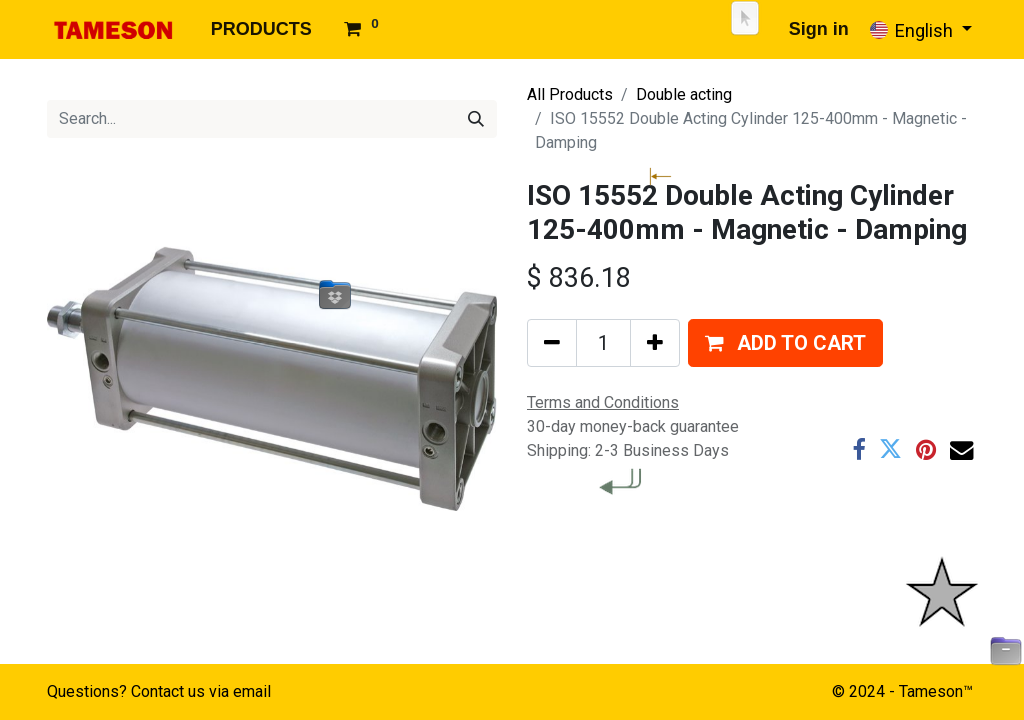 This screenshot has height=720, width=1024. Describe the element at coordinates (660, 176) in the screenshot. I see `go to the first item in a list or sequence` at that location.